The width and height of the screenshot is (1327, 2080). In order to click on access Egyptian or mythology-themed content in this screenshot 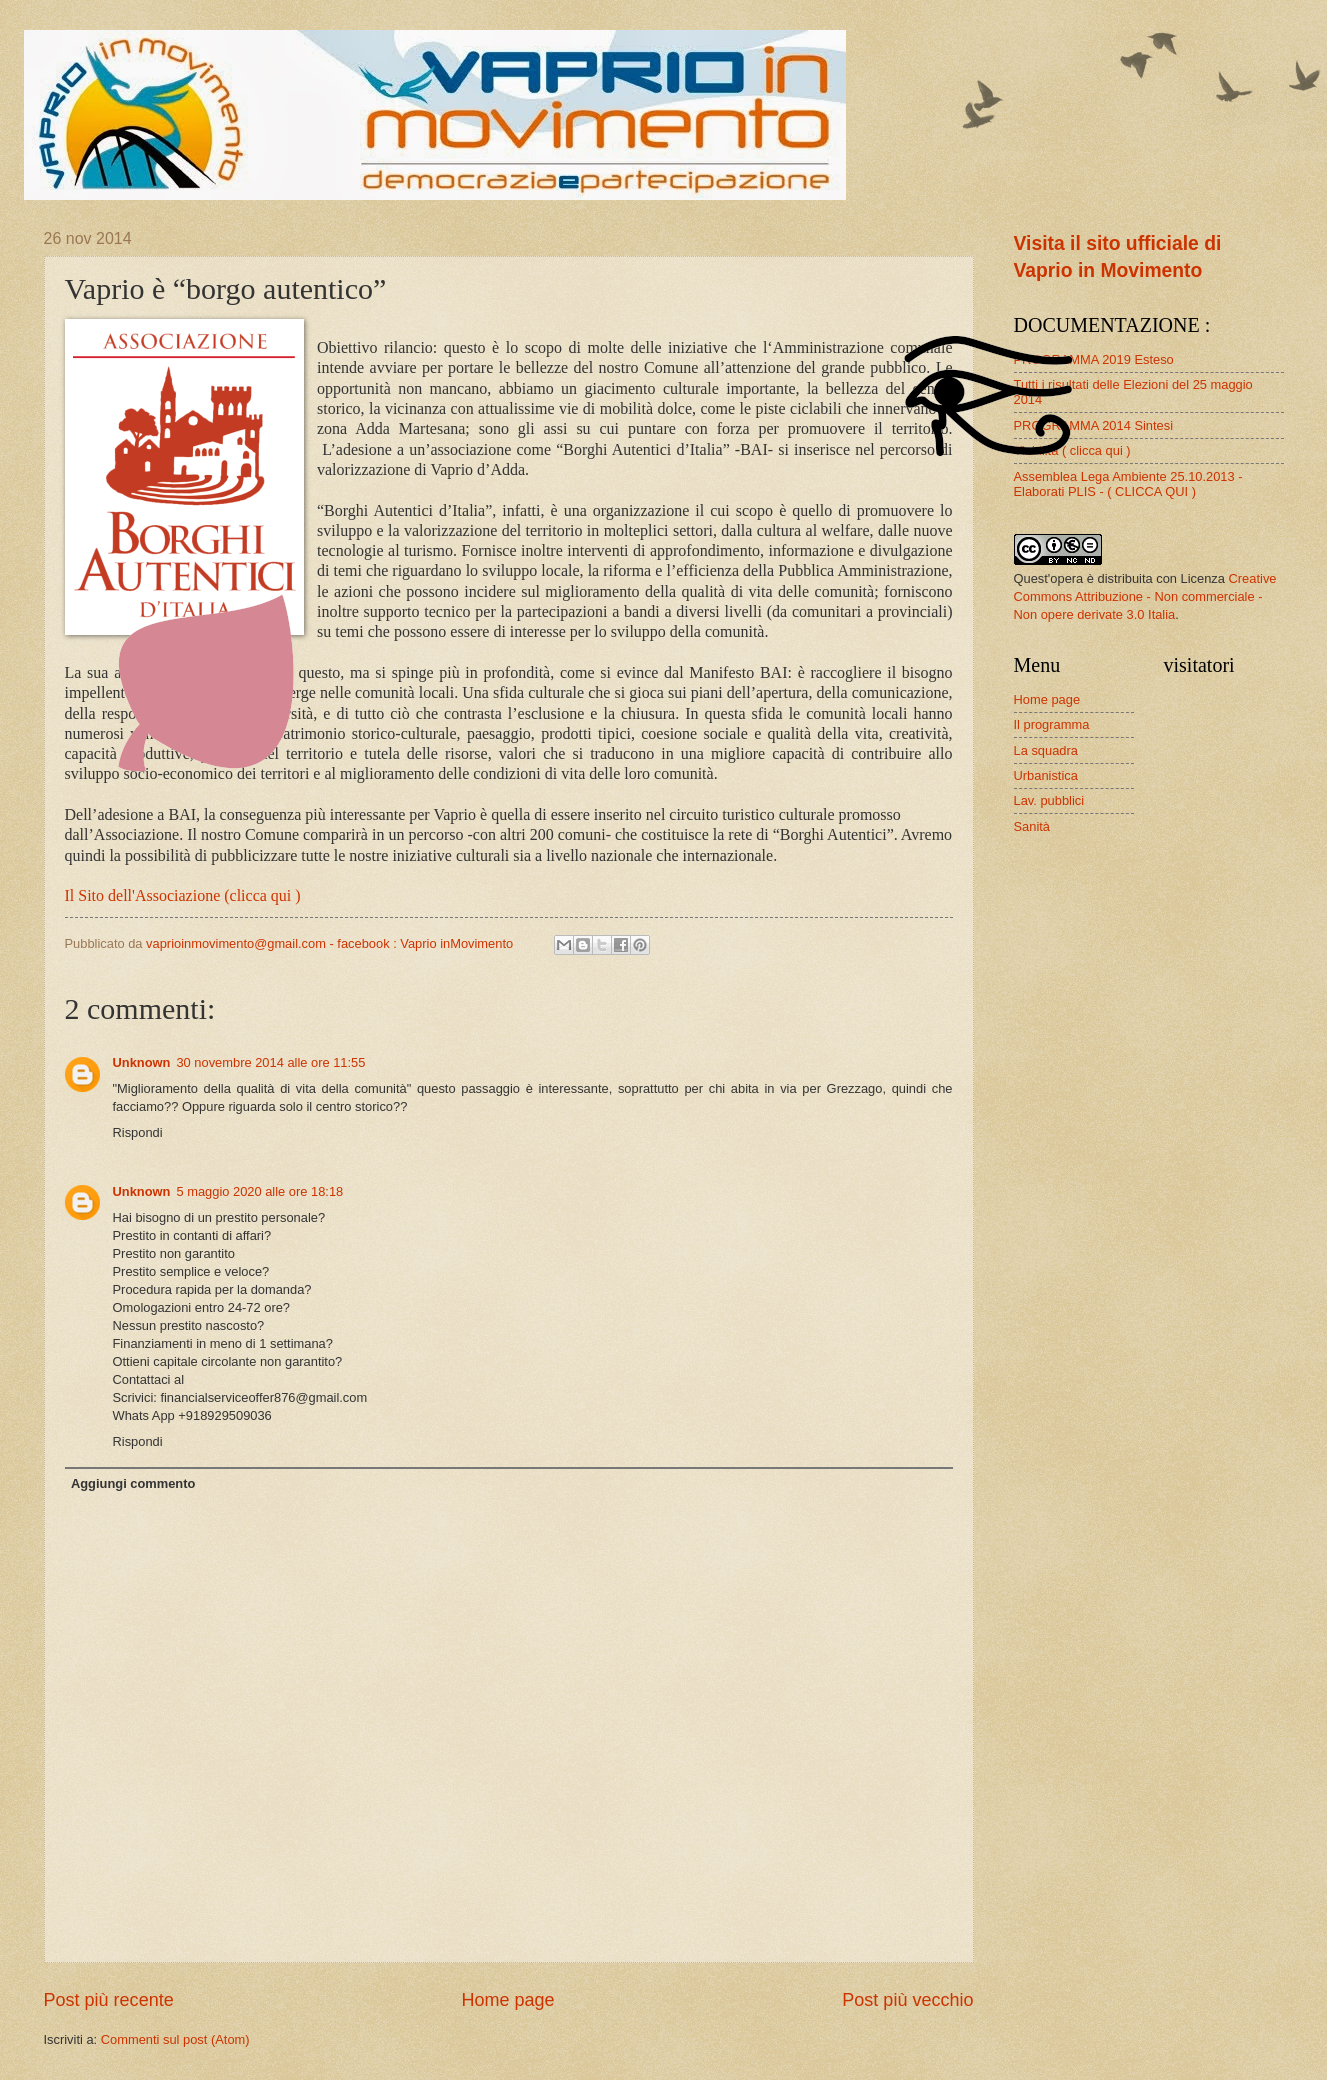, I will do `click(988, 393)`.